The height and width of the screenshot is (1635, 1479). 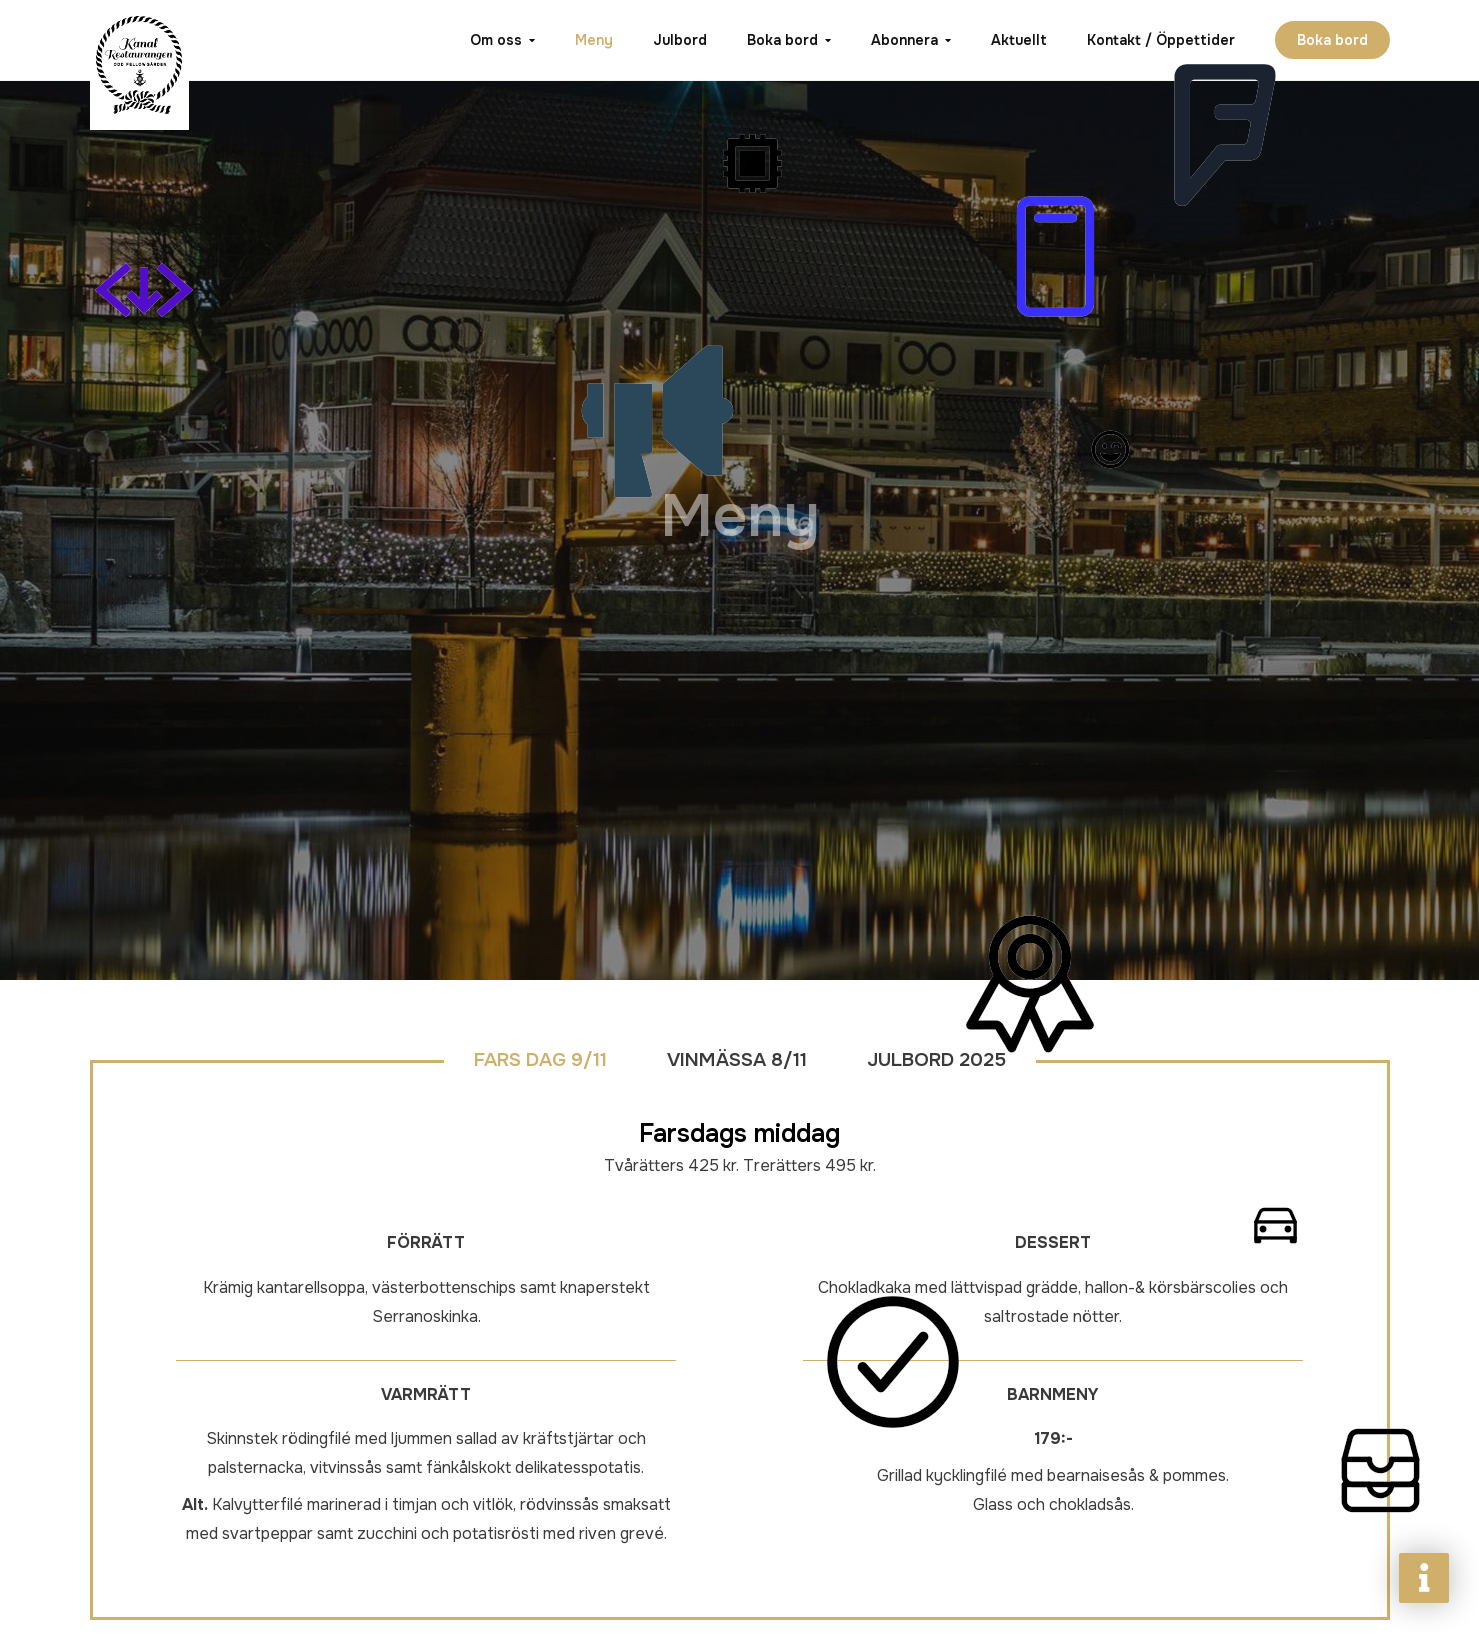 I want to click on confirms a completed action or task, so click(x=893, y=1362).